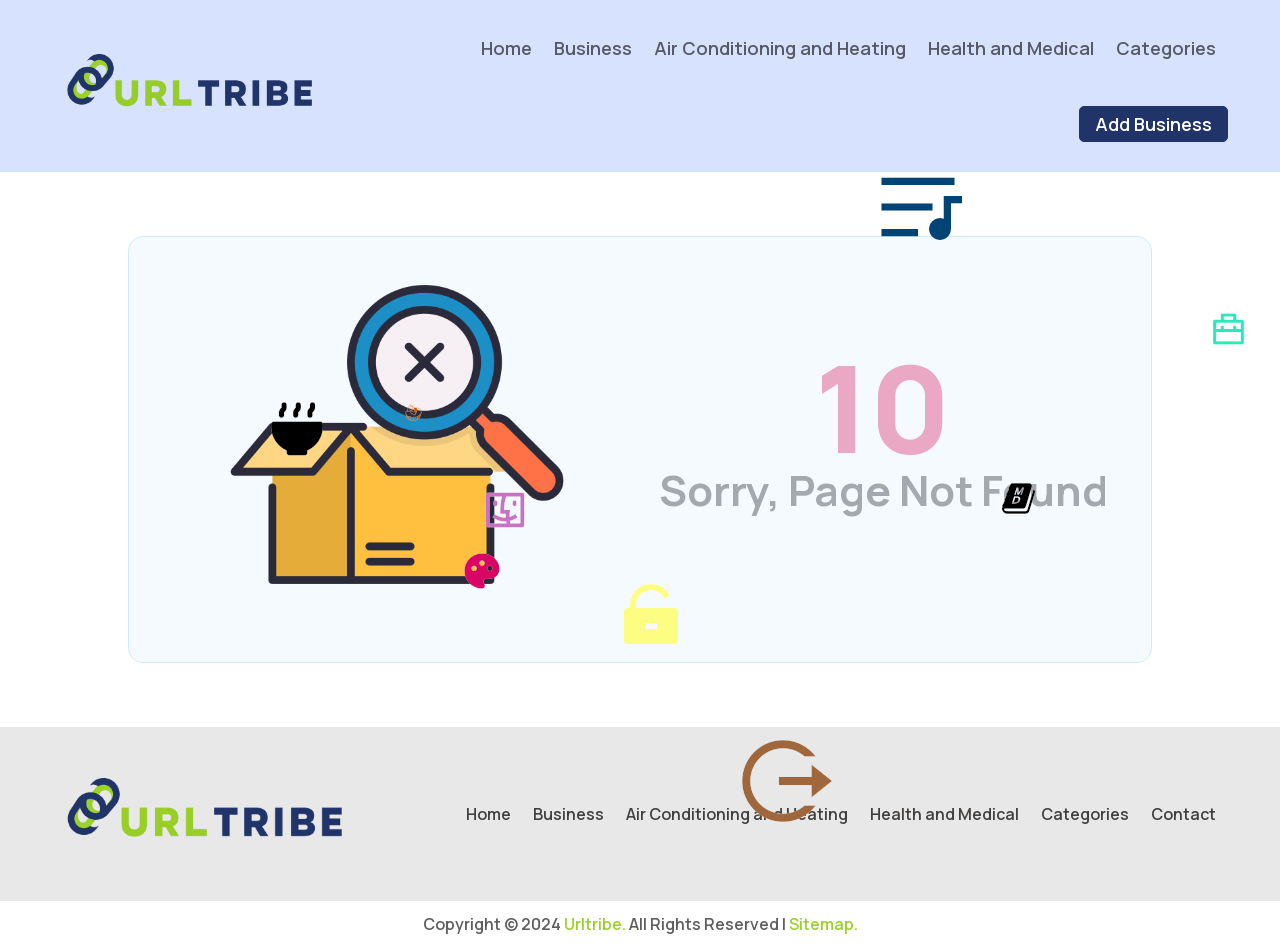  What do you see at coordinates (1228, 330) in the screenshot?
I see `access work or business documents` at bounding box center [1228, 330].